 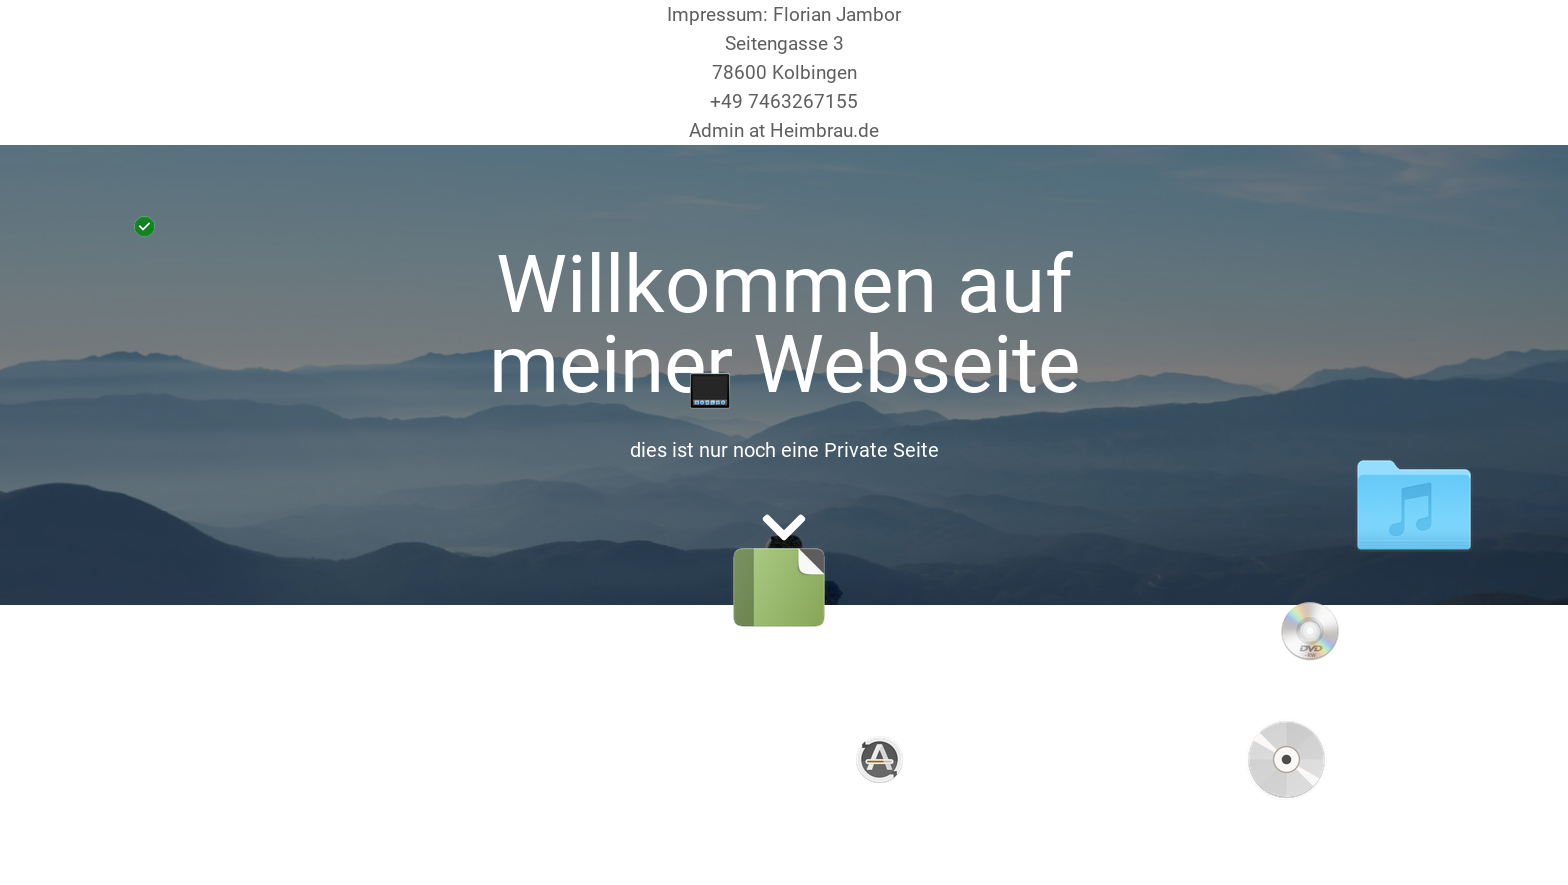 I want to click on access the dock settings or preferences, so click(x=710, y=391).